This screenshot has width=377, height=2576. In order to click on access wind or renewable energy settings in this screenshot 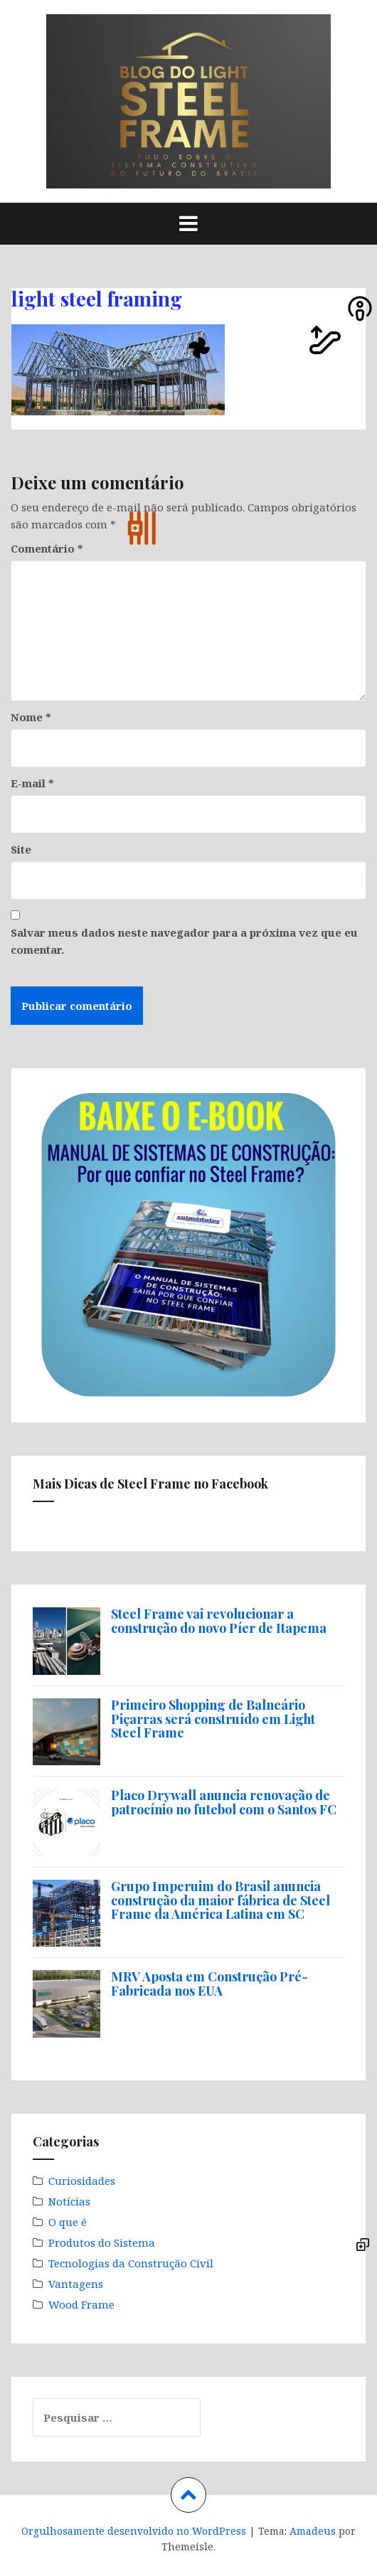, I will do `click(199, 348)`.